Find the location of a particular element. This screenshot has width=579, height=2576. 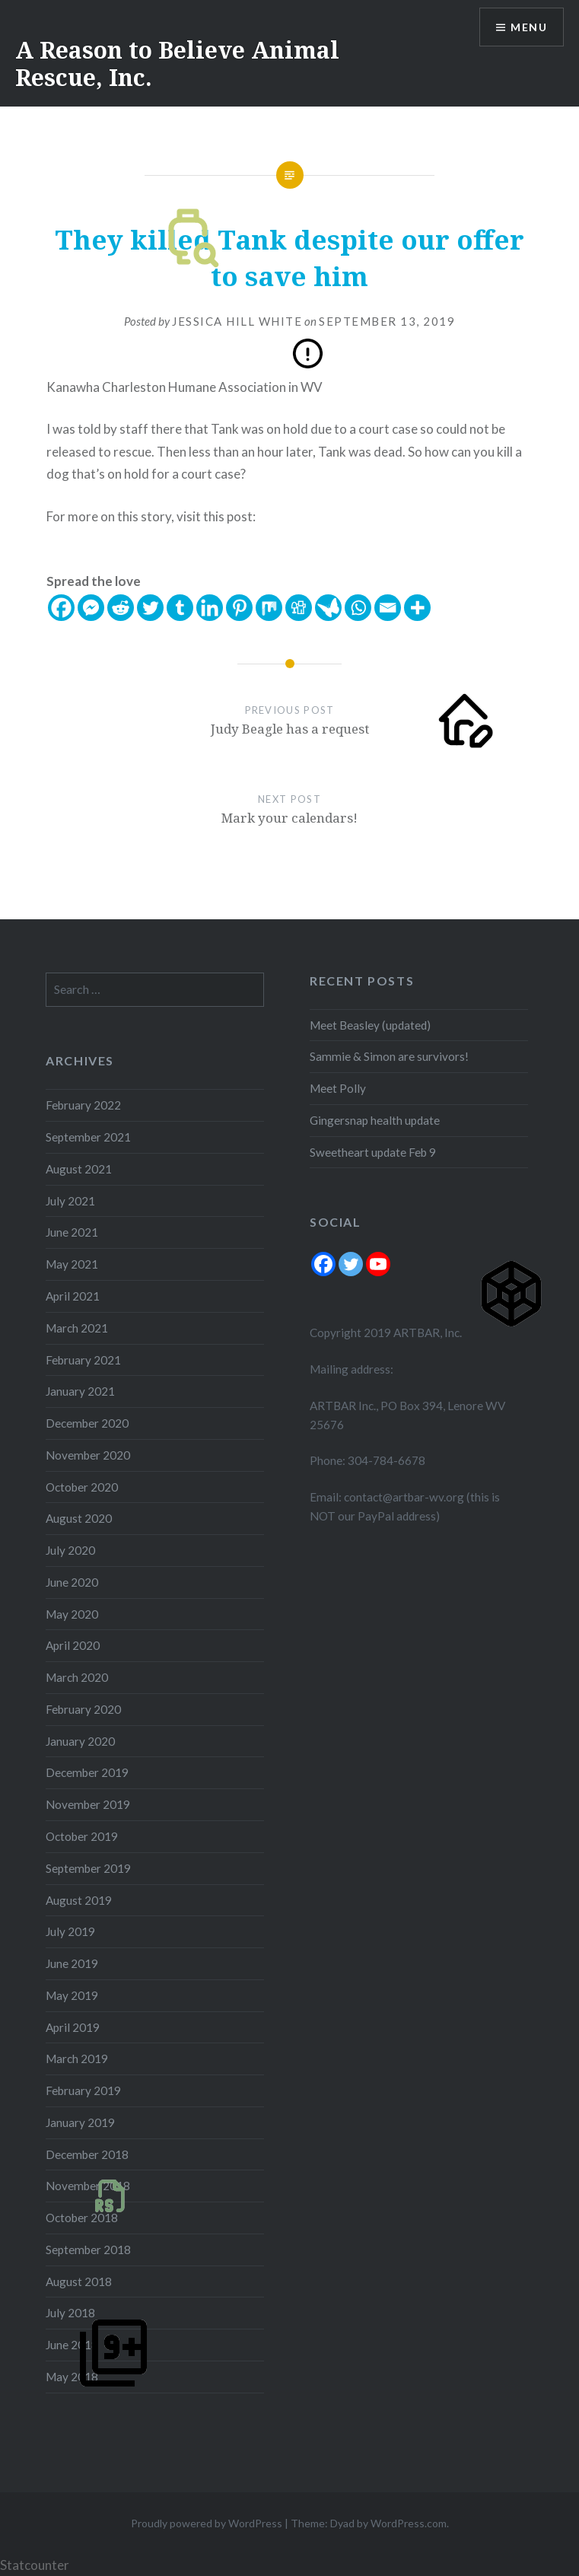

open NetBeans IDE is located at coordinates (511, 1294).